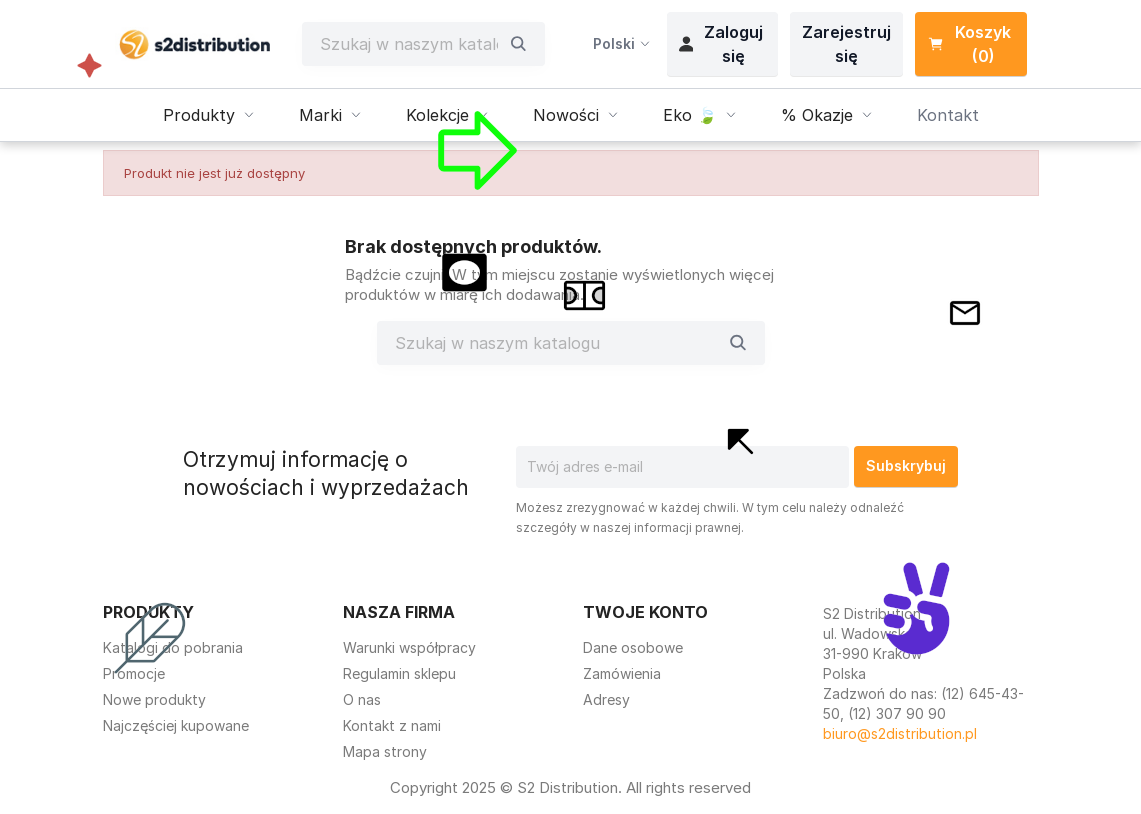 The height and width of the screenshot is (814, 1141). I want to click on view basketball court availability, so click(584, 295).